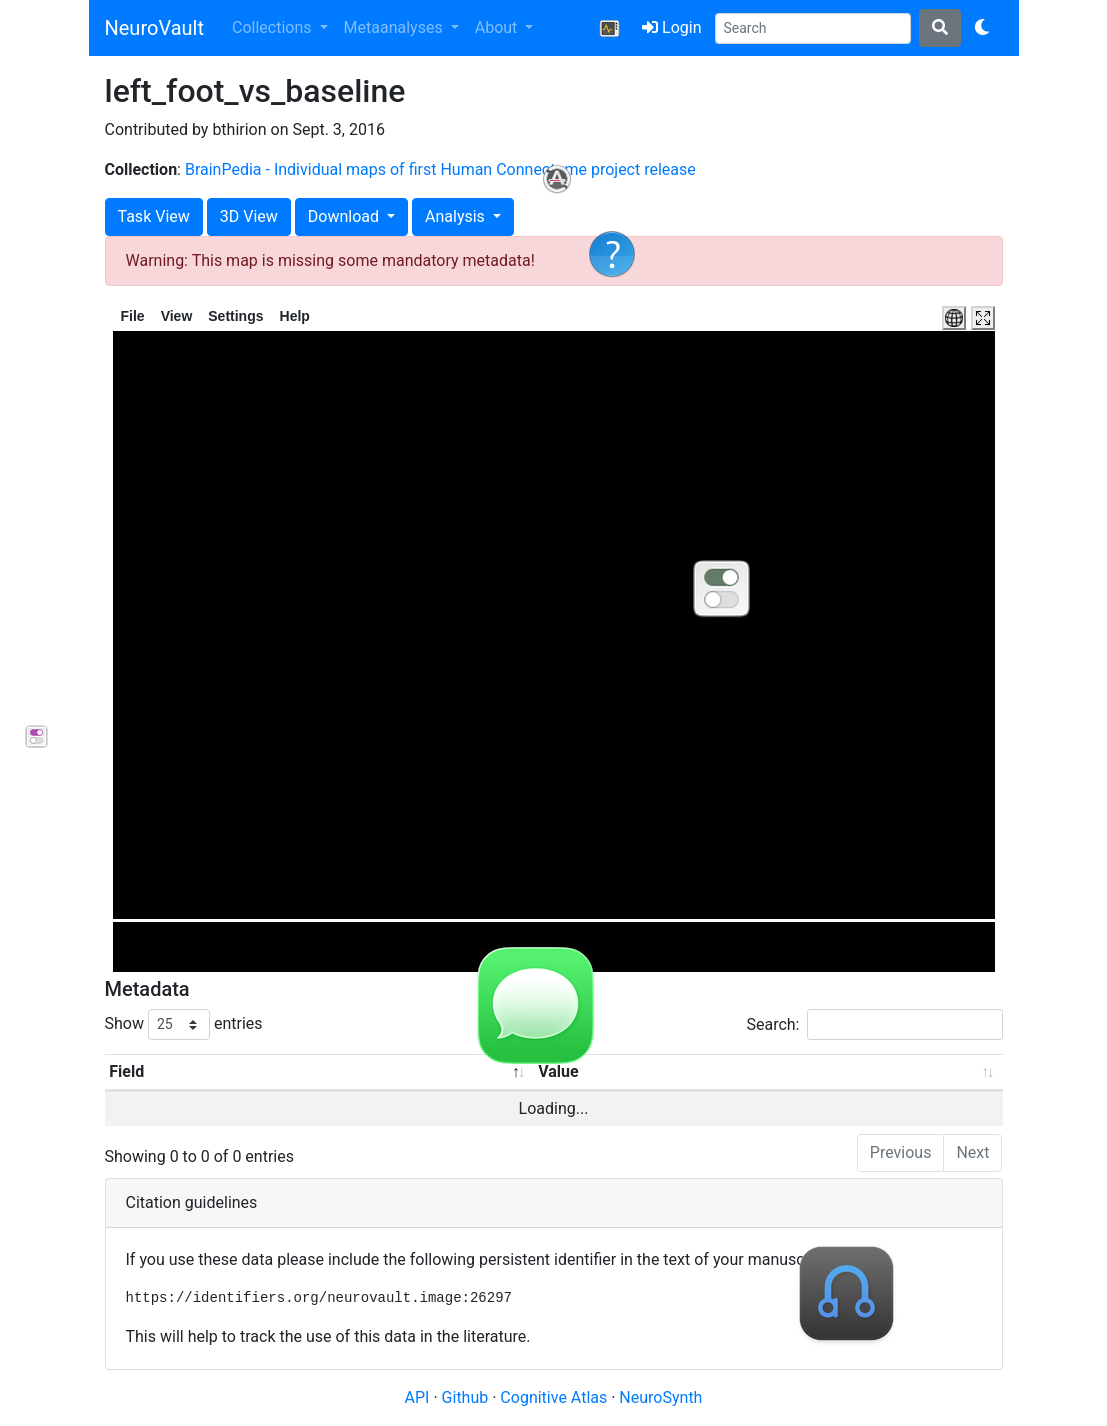 This screenshot has width=1107, height=1426. What do you see at coordinates (609, 28) in the screenshot?
I see `open system monitor to view resource usage` at bounding box center [609, 28].